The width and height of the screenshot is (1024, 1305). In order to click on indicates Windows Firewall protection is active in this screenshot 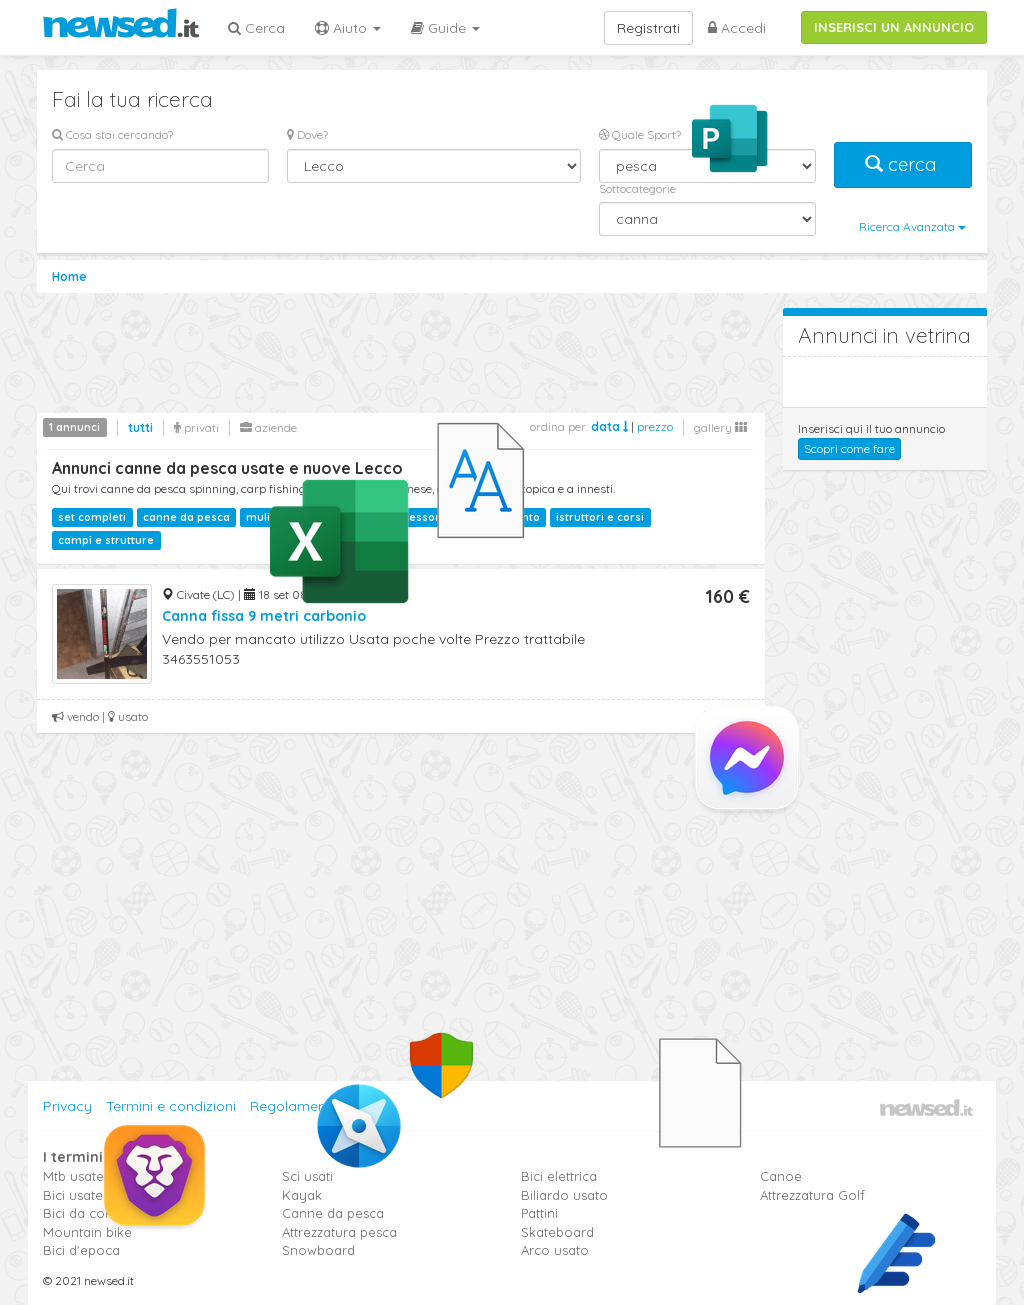, I will do `click(441, 1065)`.